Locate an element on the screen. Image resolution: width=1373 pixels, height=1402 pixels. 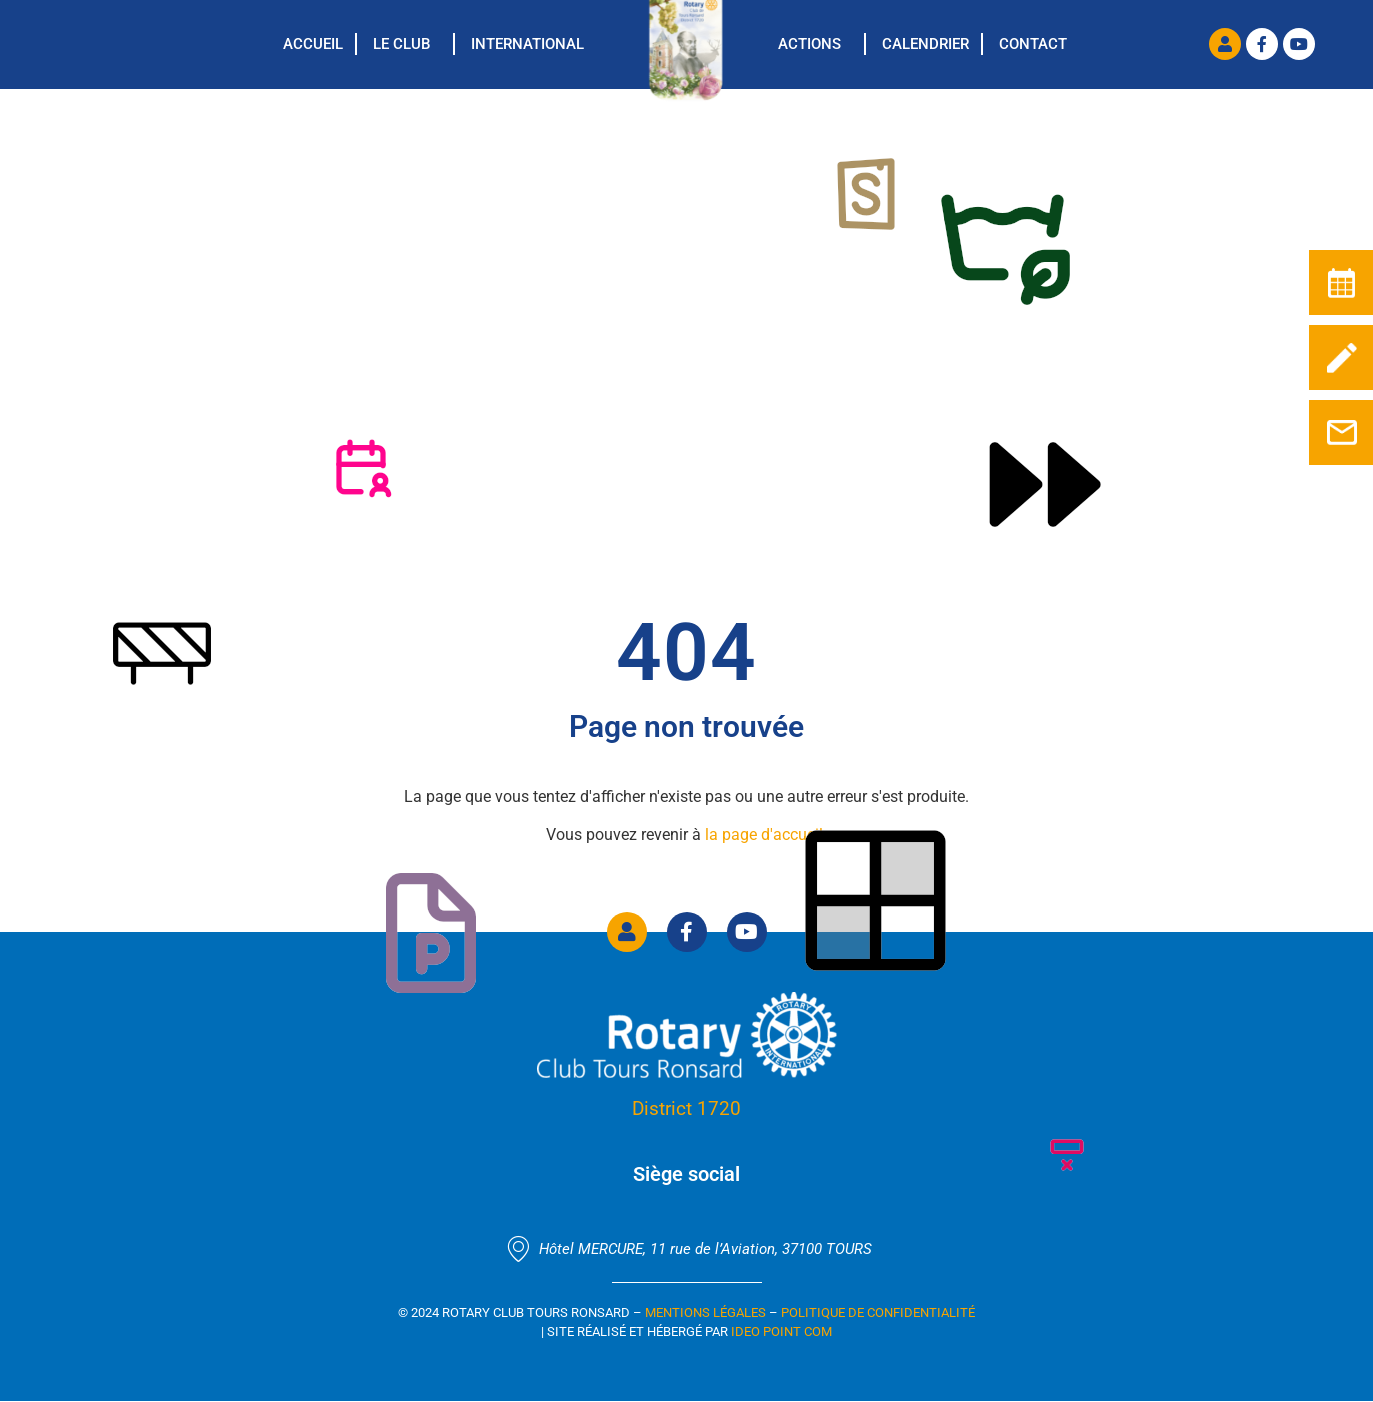
open Storybook documentation is located at coordinates (866, 194).